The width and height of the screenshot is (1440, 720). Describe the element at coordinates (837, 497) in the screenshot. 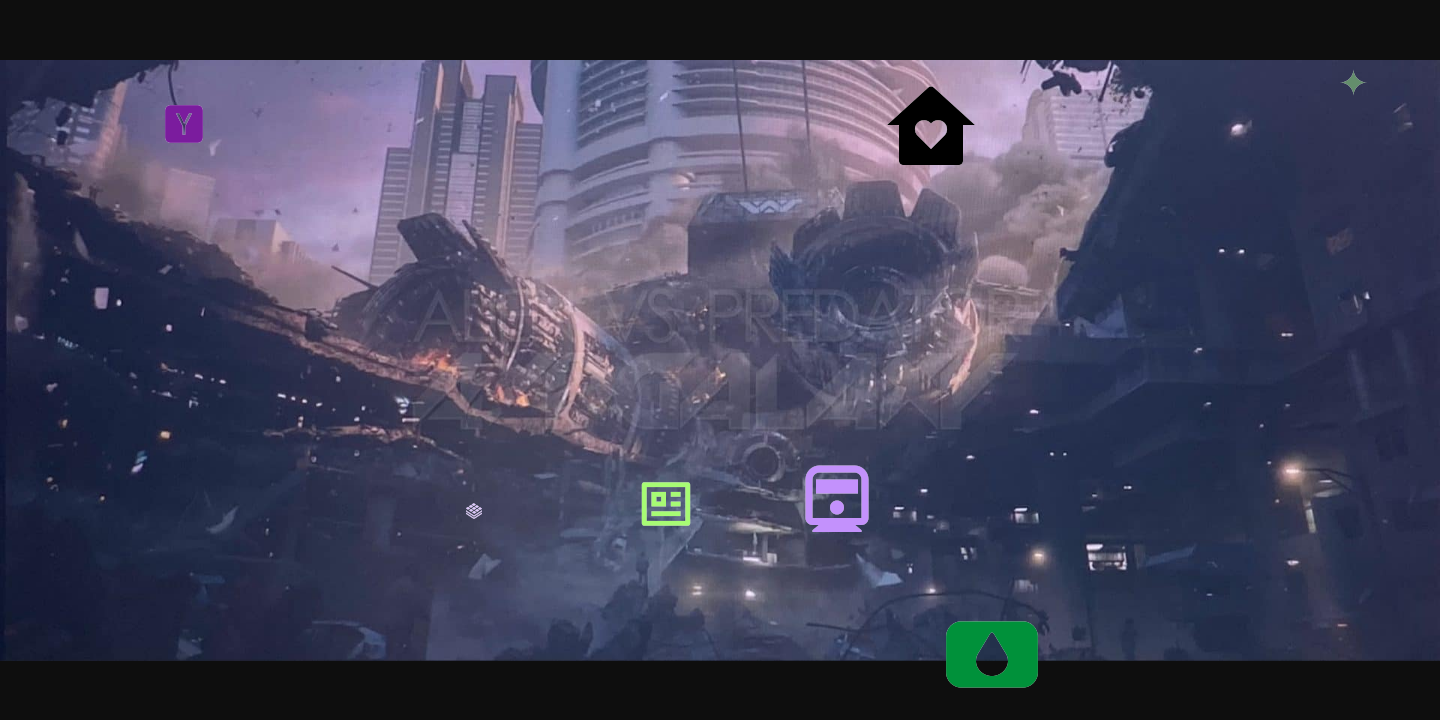

I see `view train schedules or transit options` at that location.